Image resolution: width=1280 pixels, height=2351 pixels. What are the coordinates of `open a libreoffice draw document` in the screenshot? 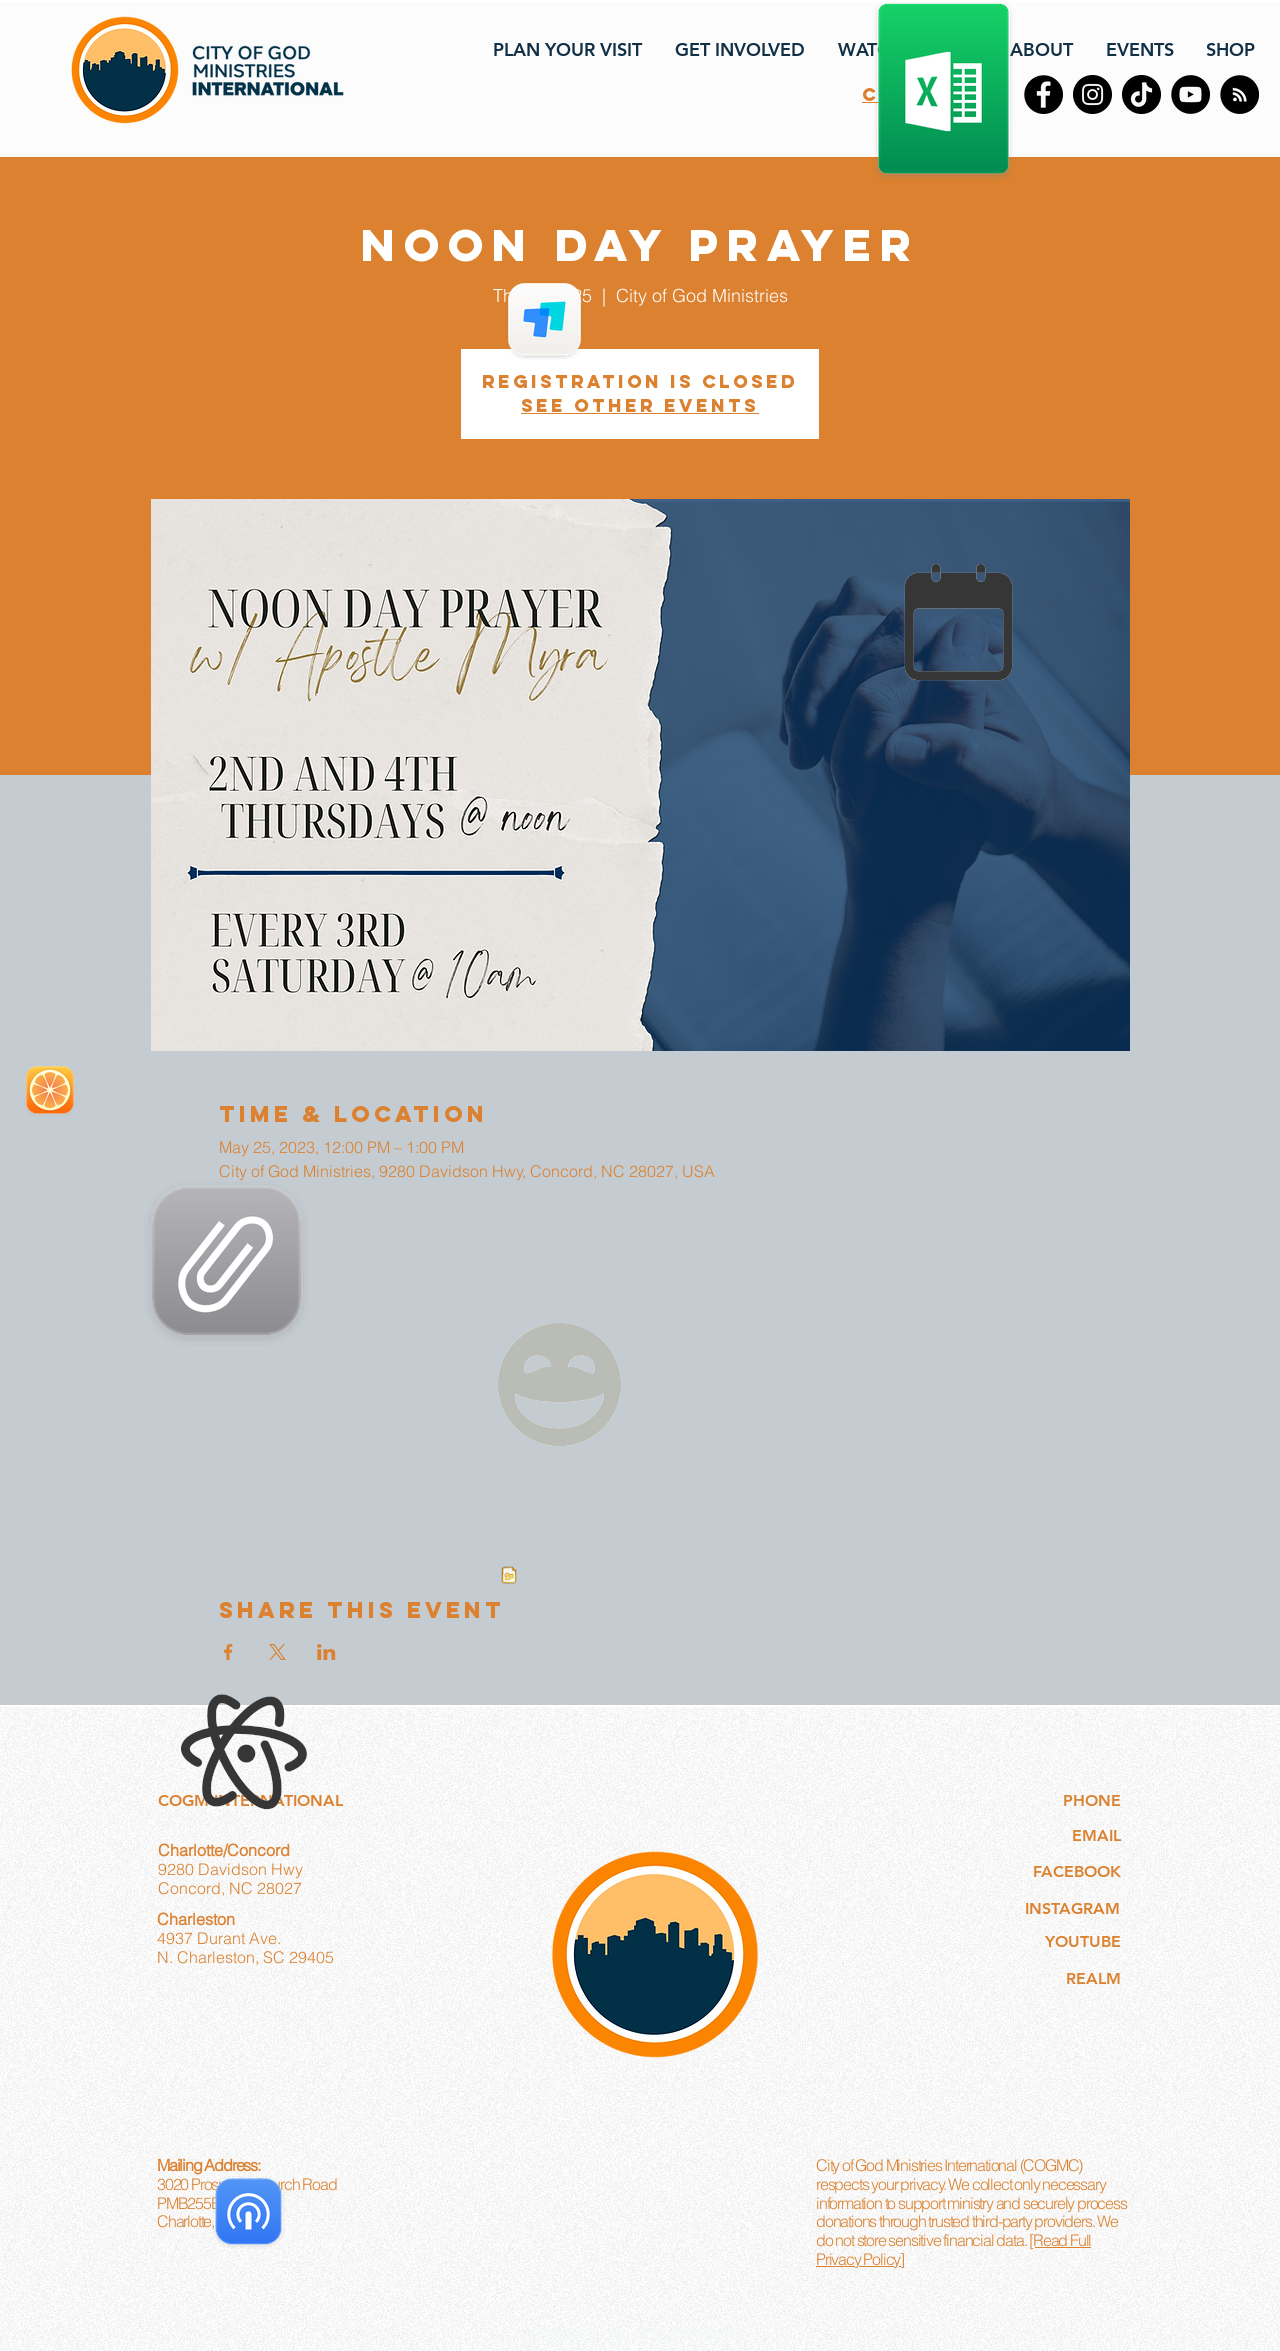 It's located at (509, 1575).